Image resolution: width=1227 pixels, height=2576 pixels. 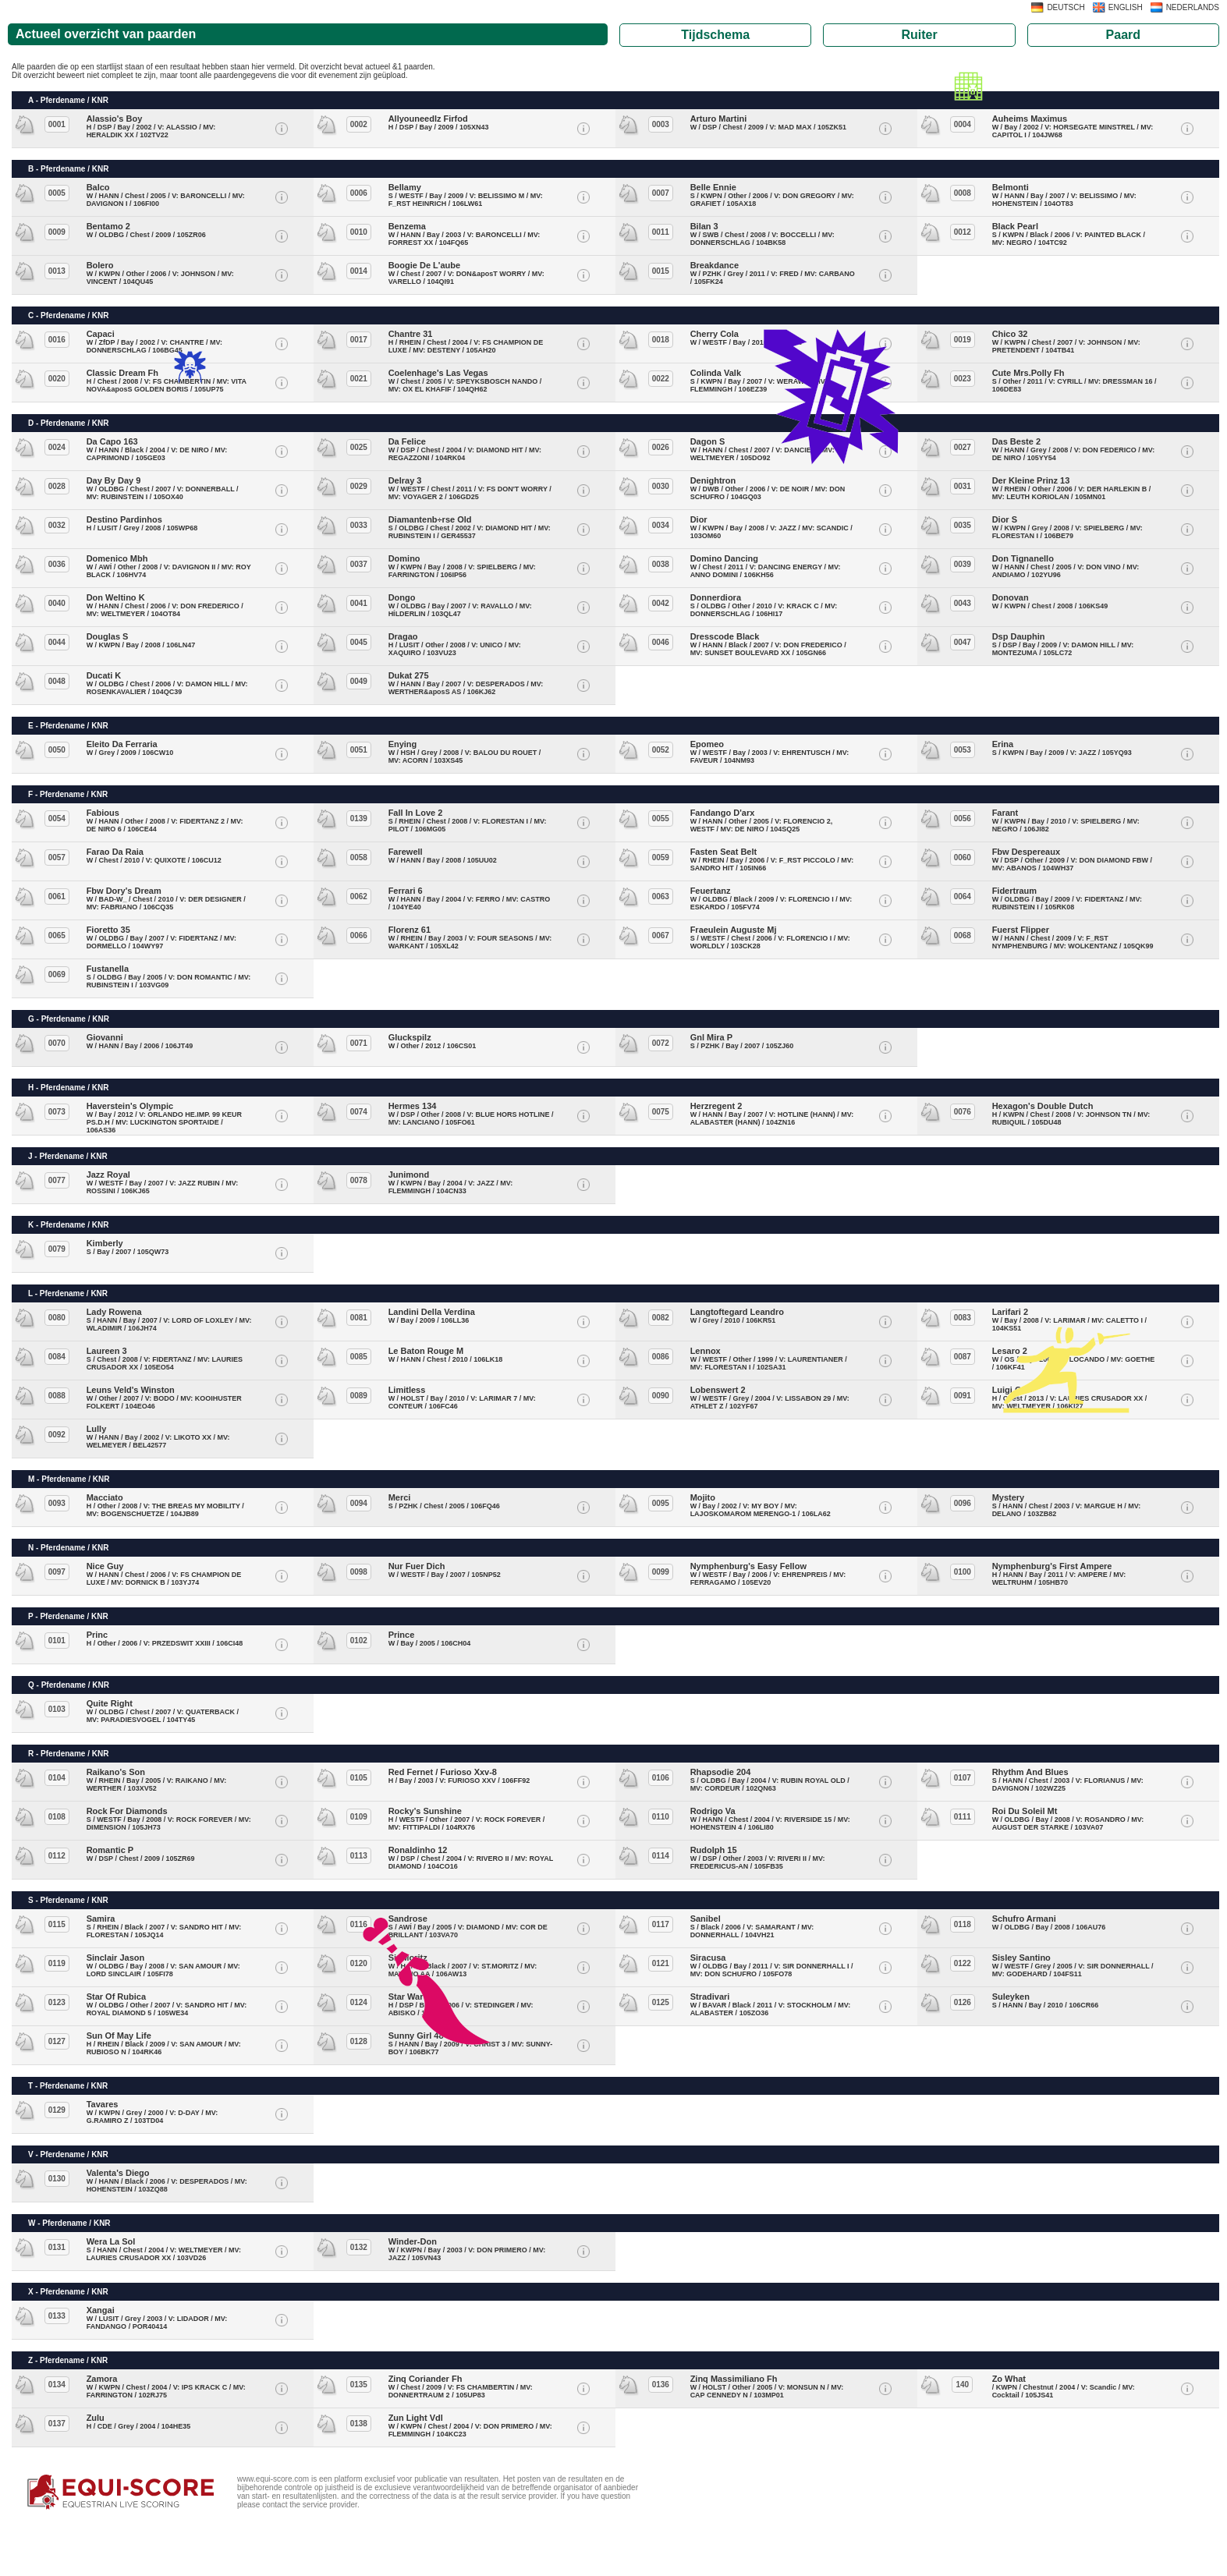 I want to click on wisdom or knowledge stat indicator, so click(x=190, y=367).